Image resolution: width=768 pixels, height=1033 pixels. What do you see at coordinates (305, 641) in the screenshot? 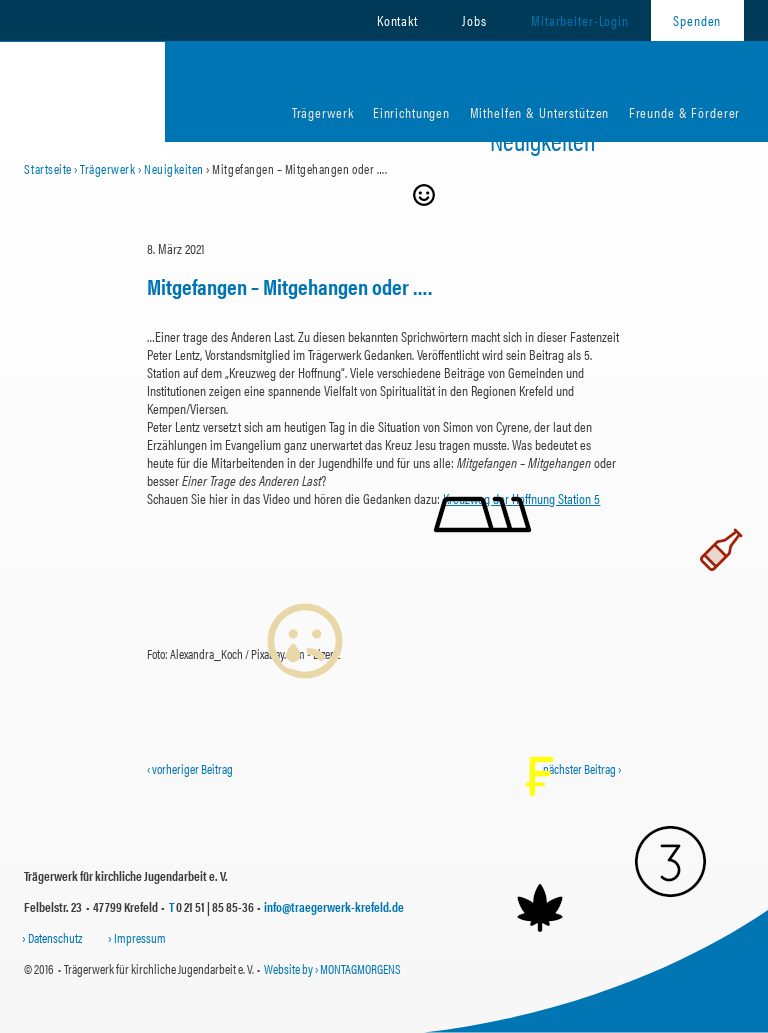
I see `indicates a sad or negative emotional state` at bounding box center [305, 641].